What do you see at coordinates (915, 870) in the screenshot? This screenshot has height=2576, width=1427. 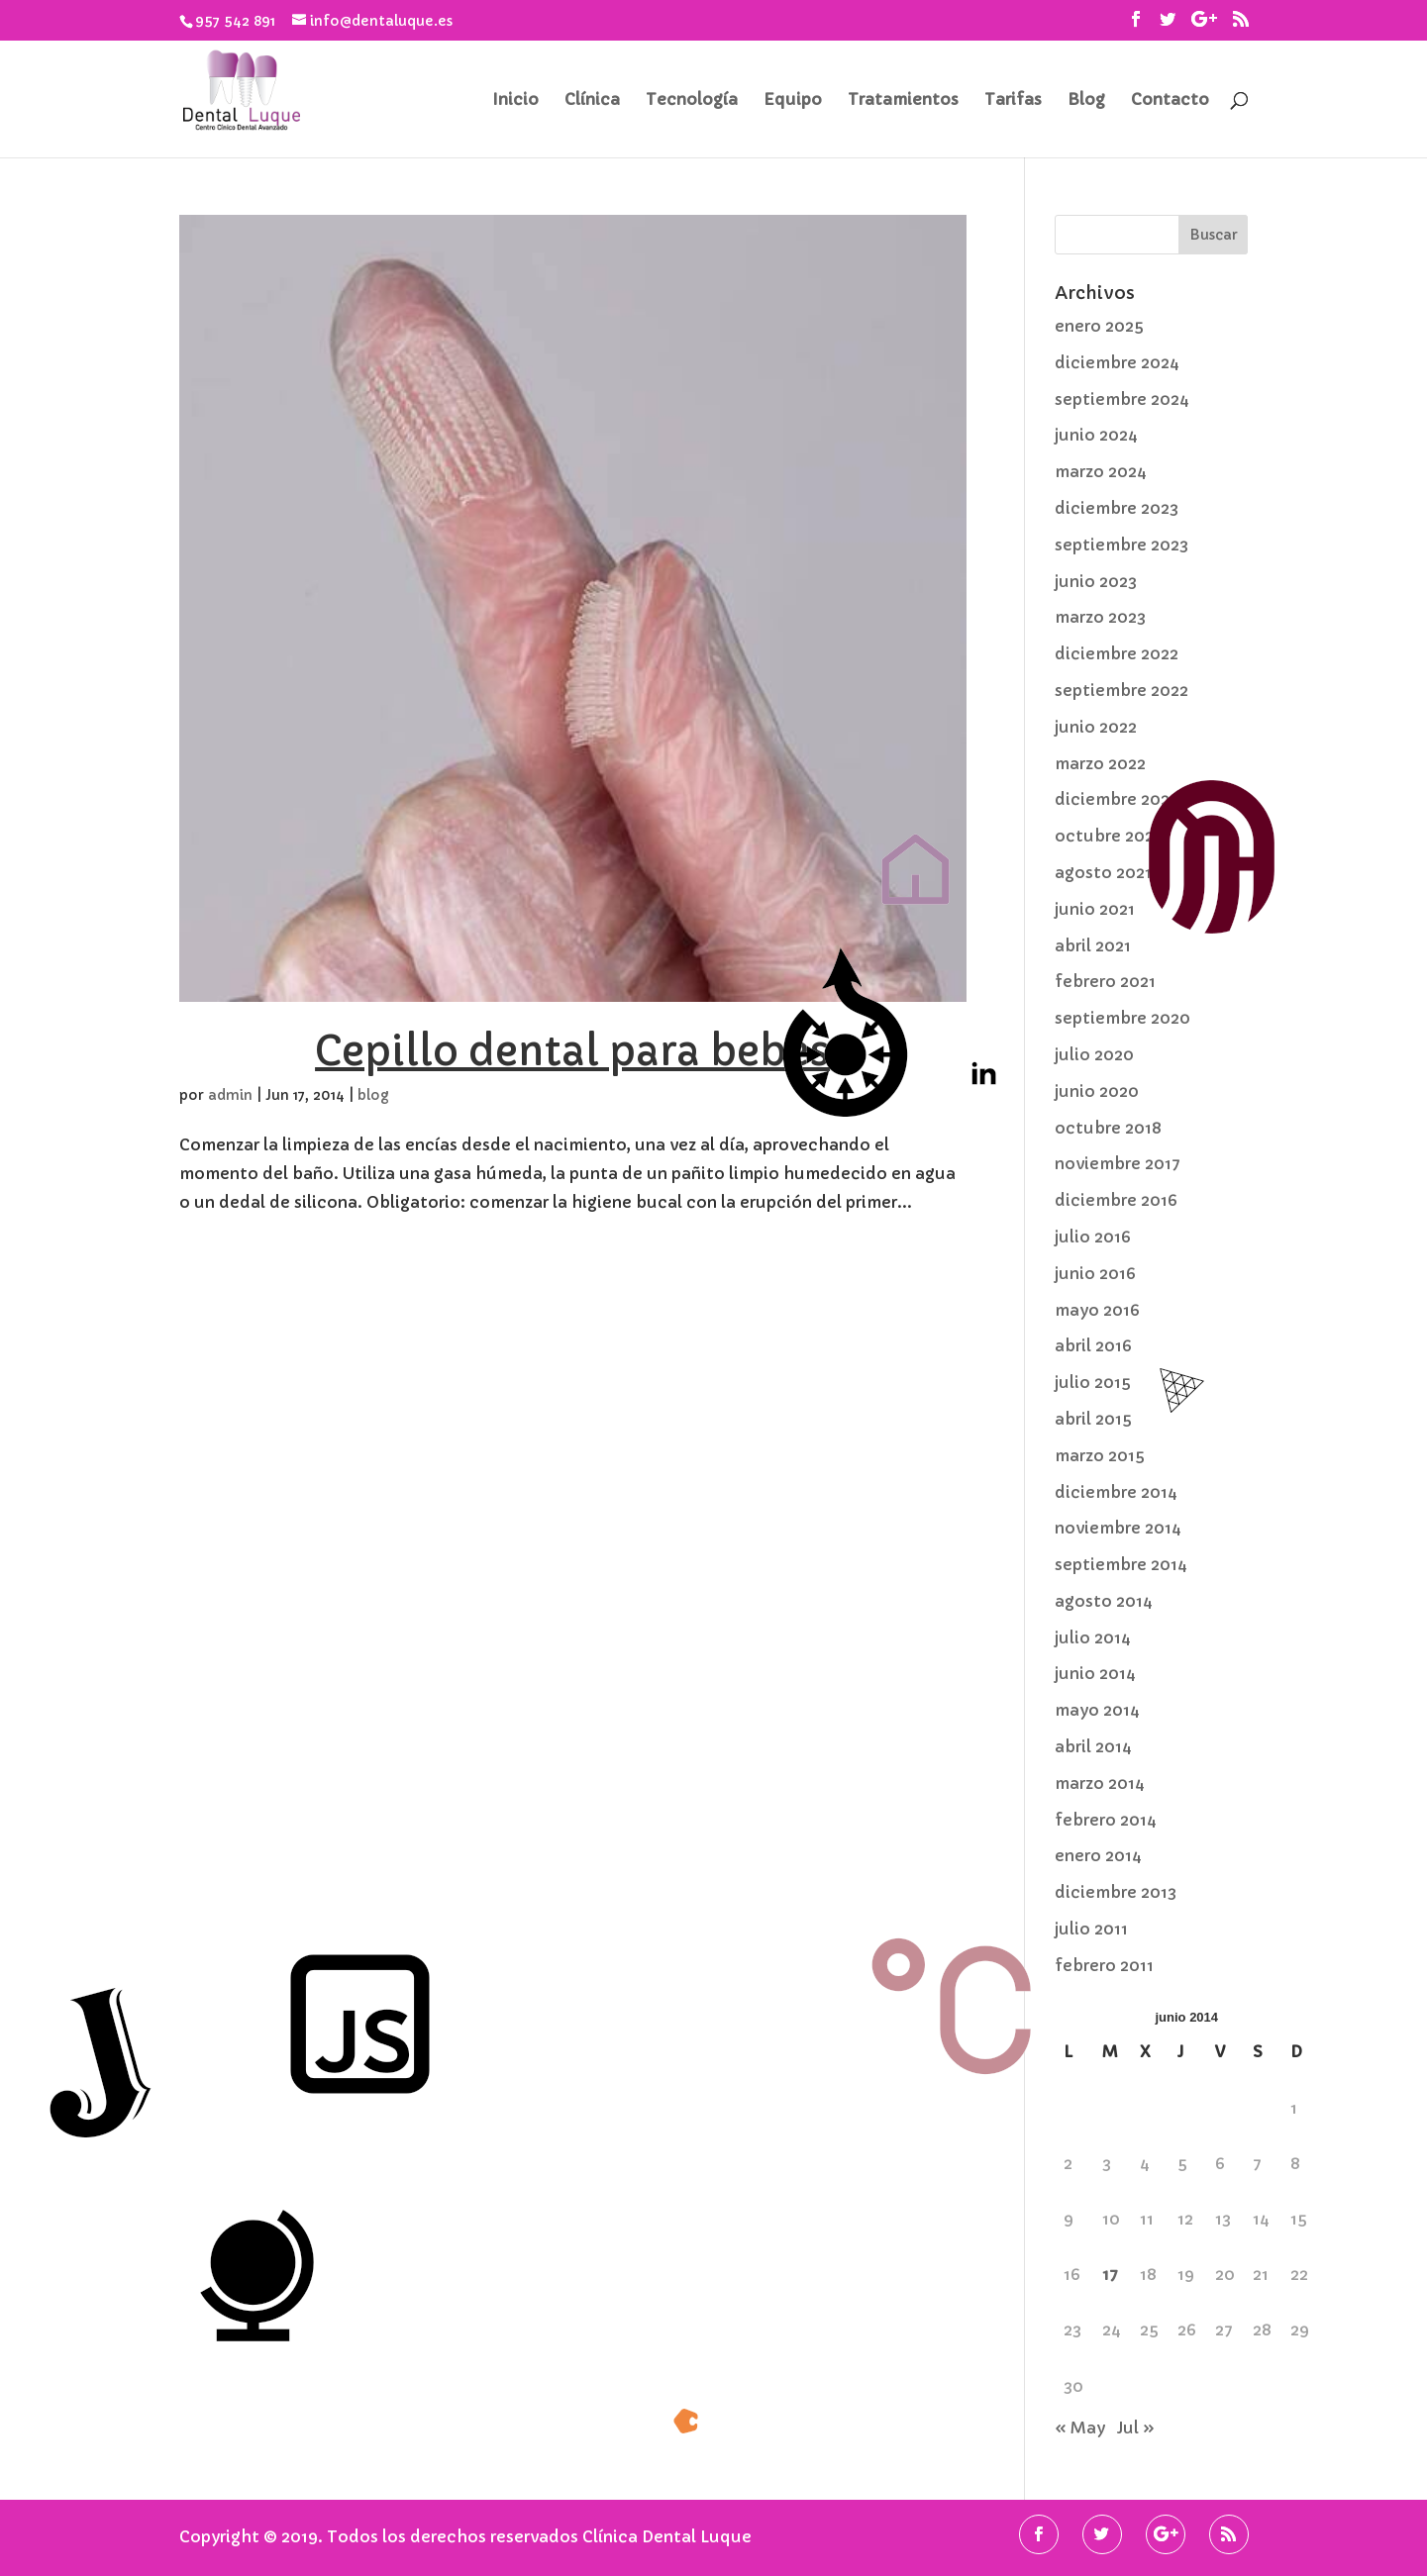 I see `navigate to home screen` at bounding box center [915, 870].